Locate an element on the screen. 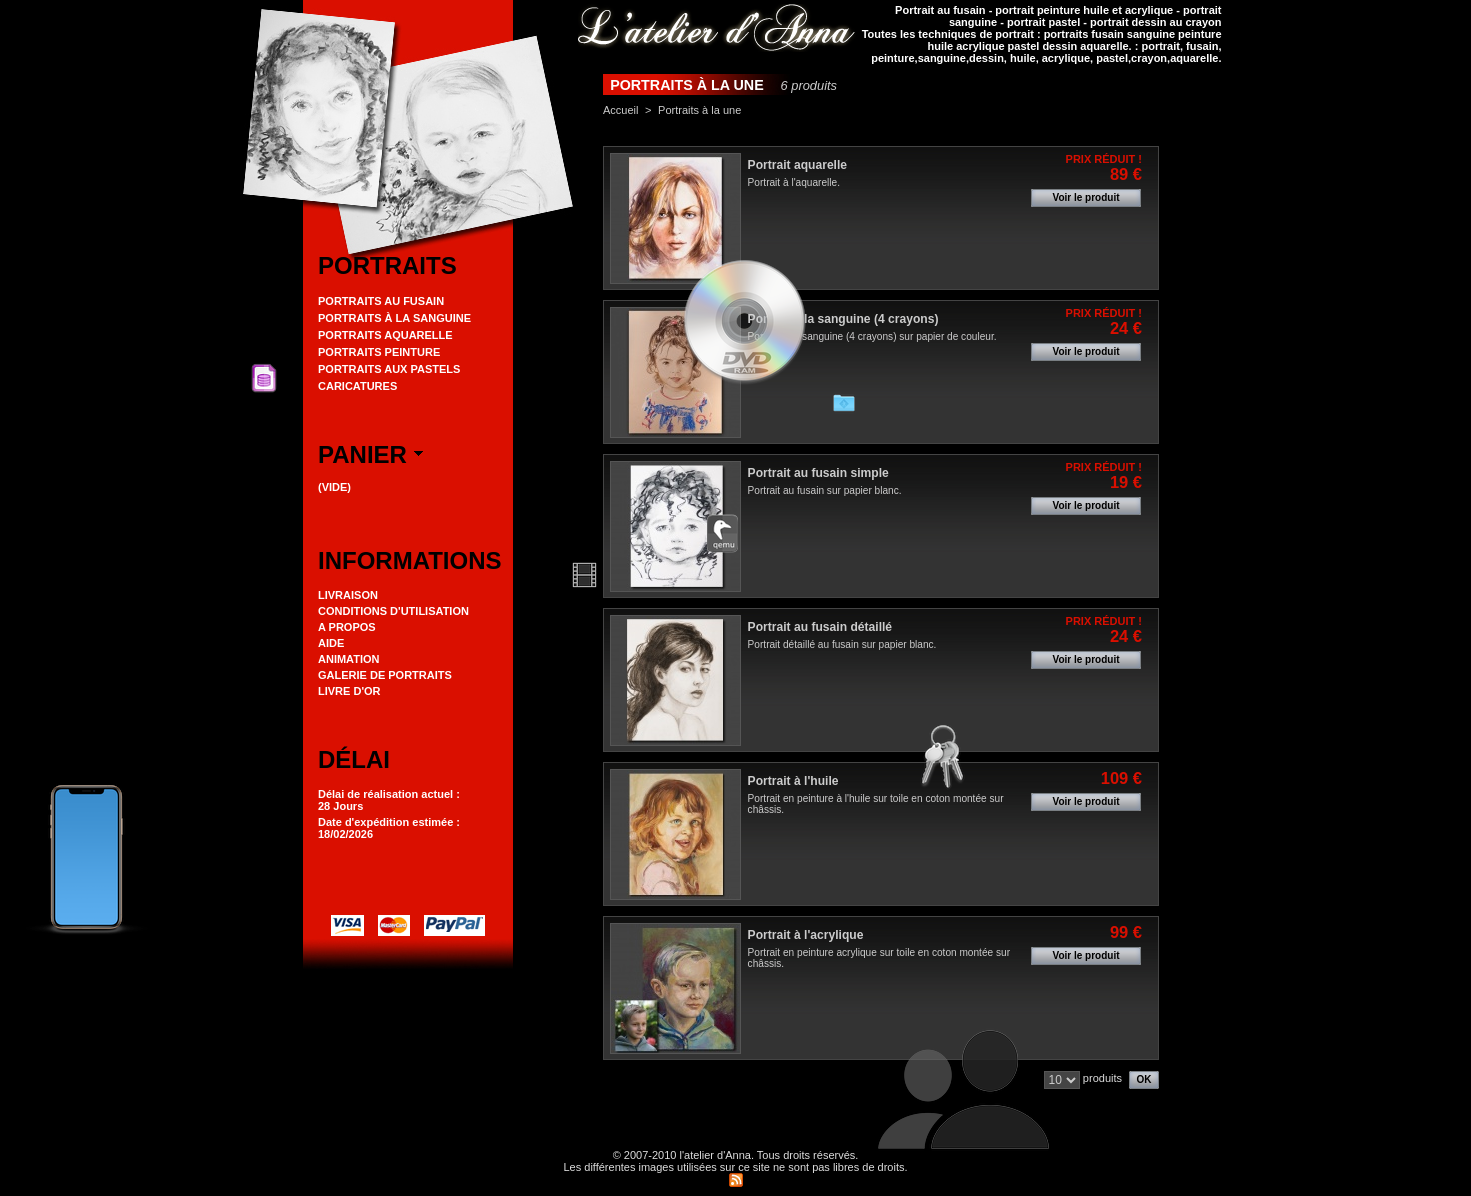 The image size is (1471, 1196). access your movie library is located at coordinates (584, 574).